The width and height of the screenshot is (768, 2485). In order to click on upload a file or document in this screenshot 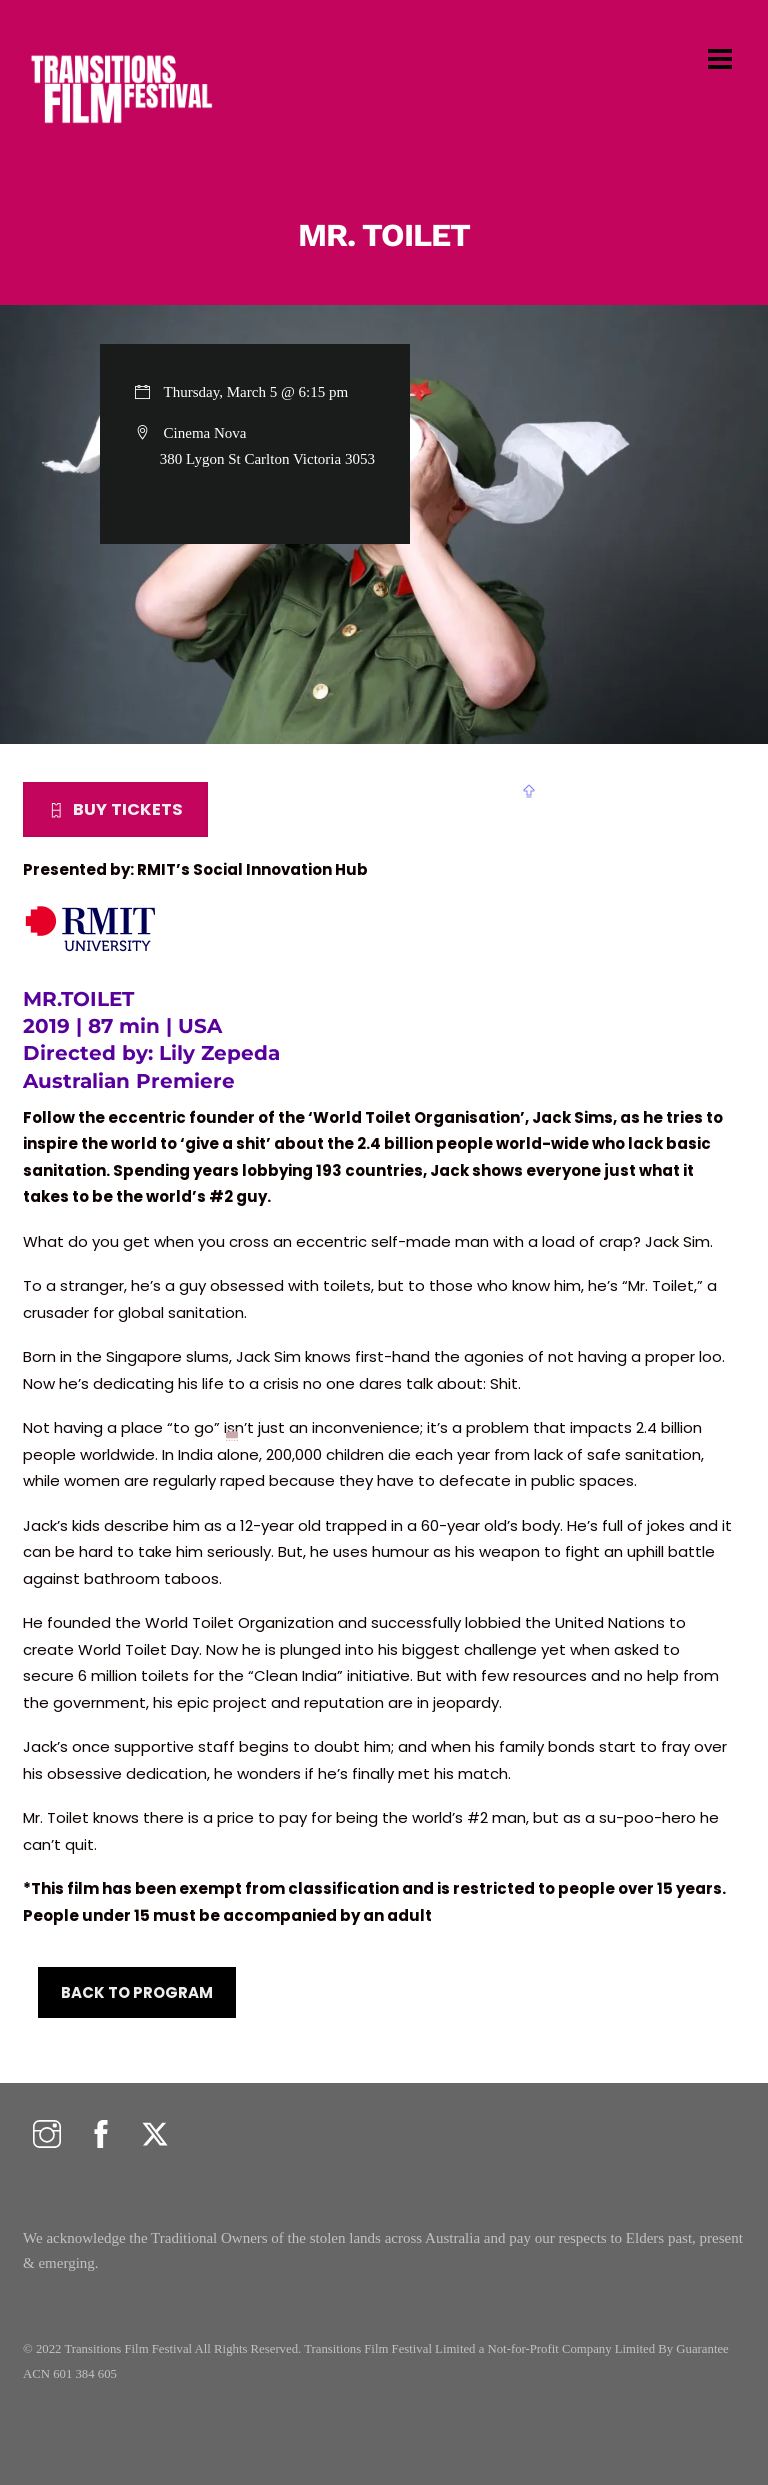, I will do `click(529, 791)`.